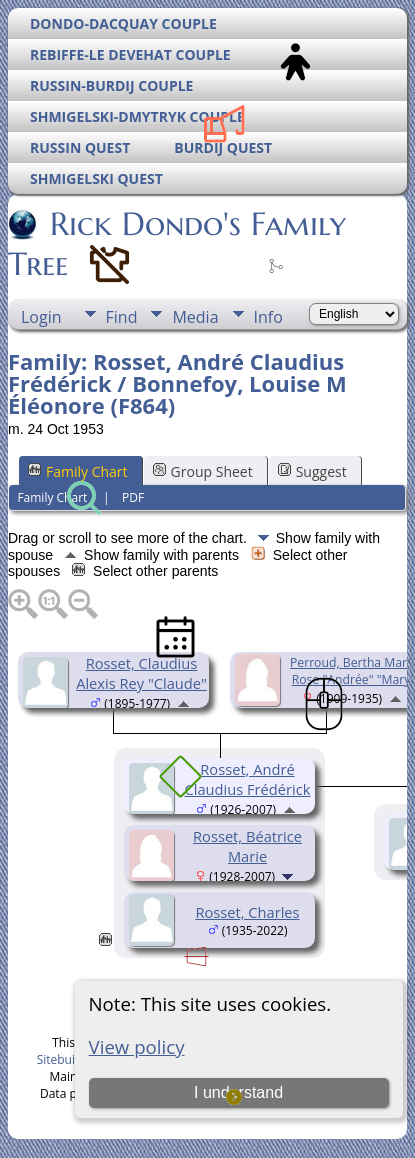 The height and width of the screenshot is (1158, 415). Describe the element at coordinates (234, 1097) in the screenshot. I see `go to next item or step` at that location.